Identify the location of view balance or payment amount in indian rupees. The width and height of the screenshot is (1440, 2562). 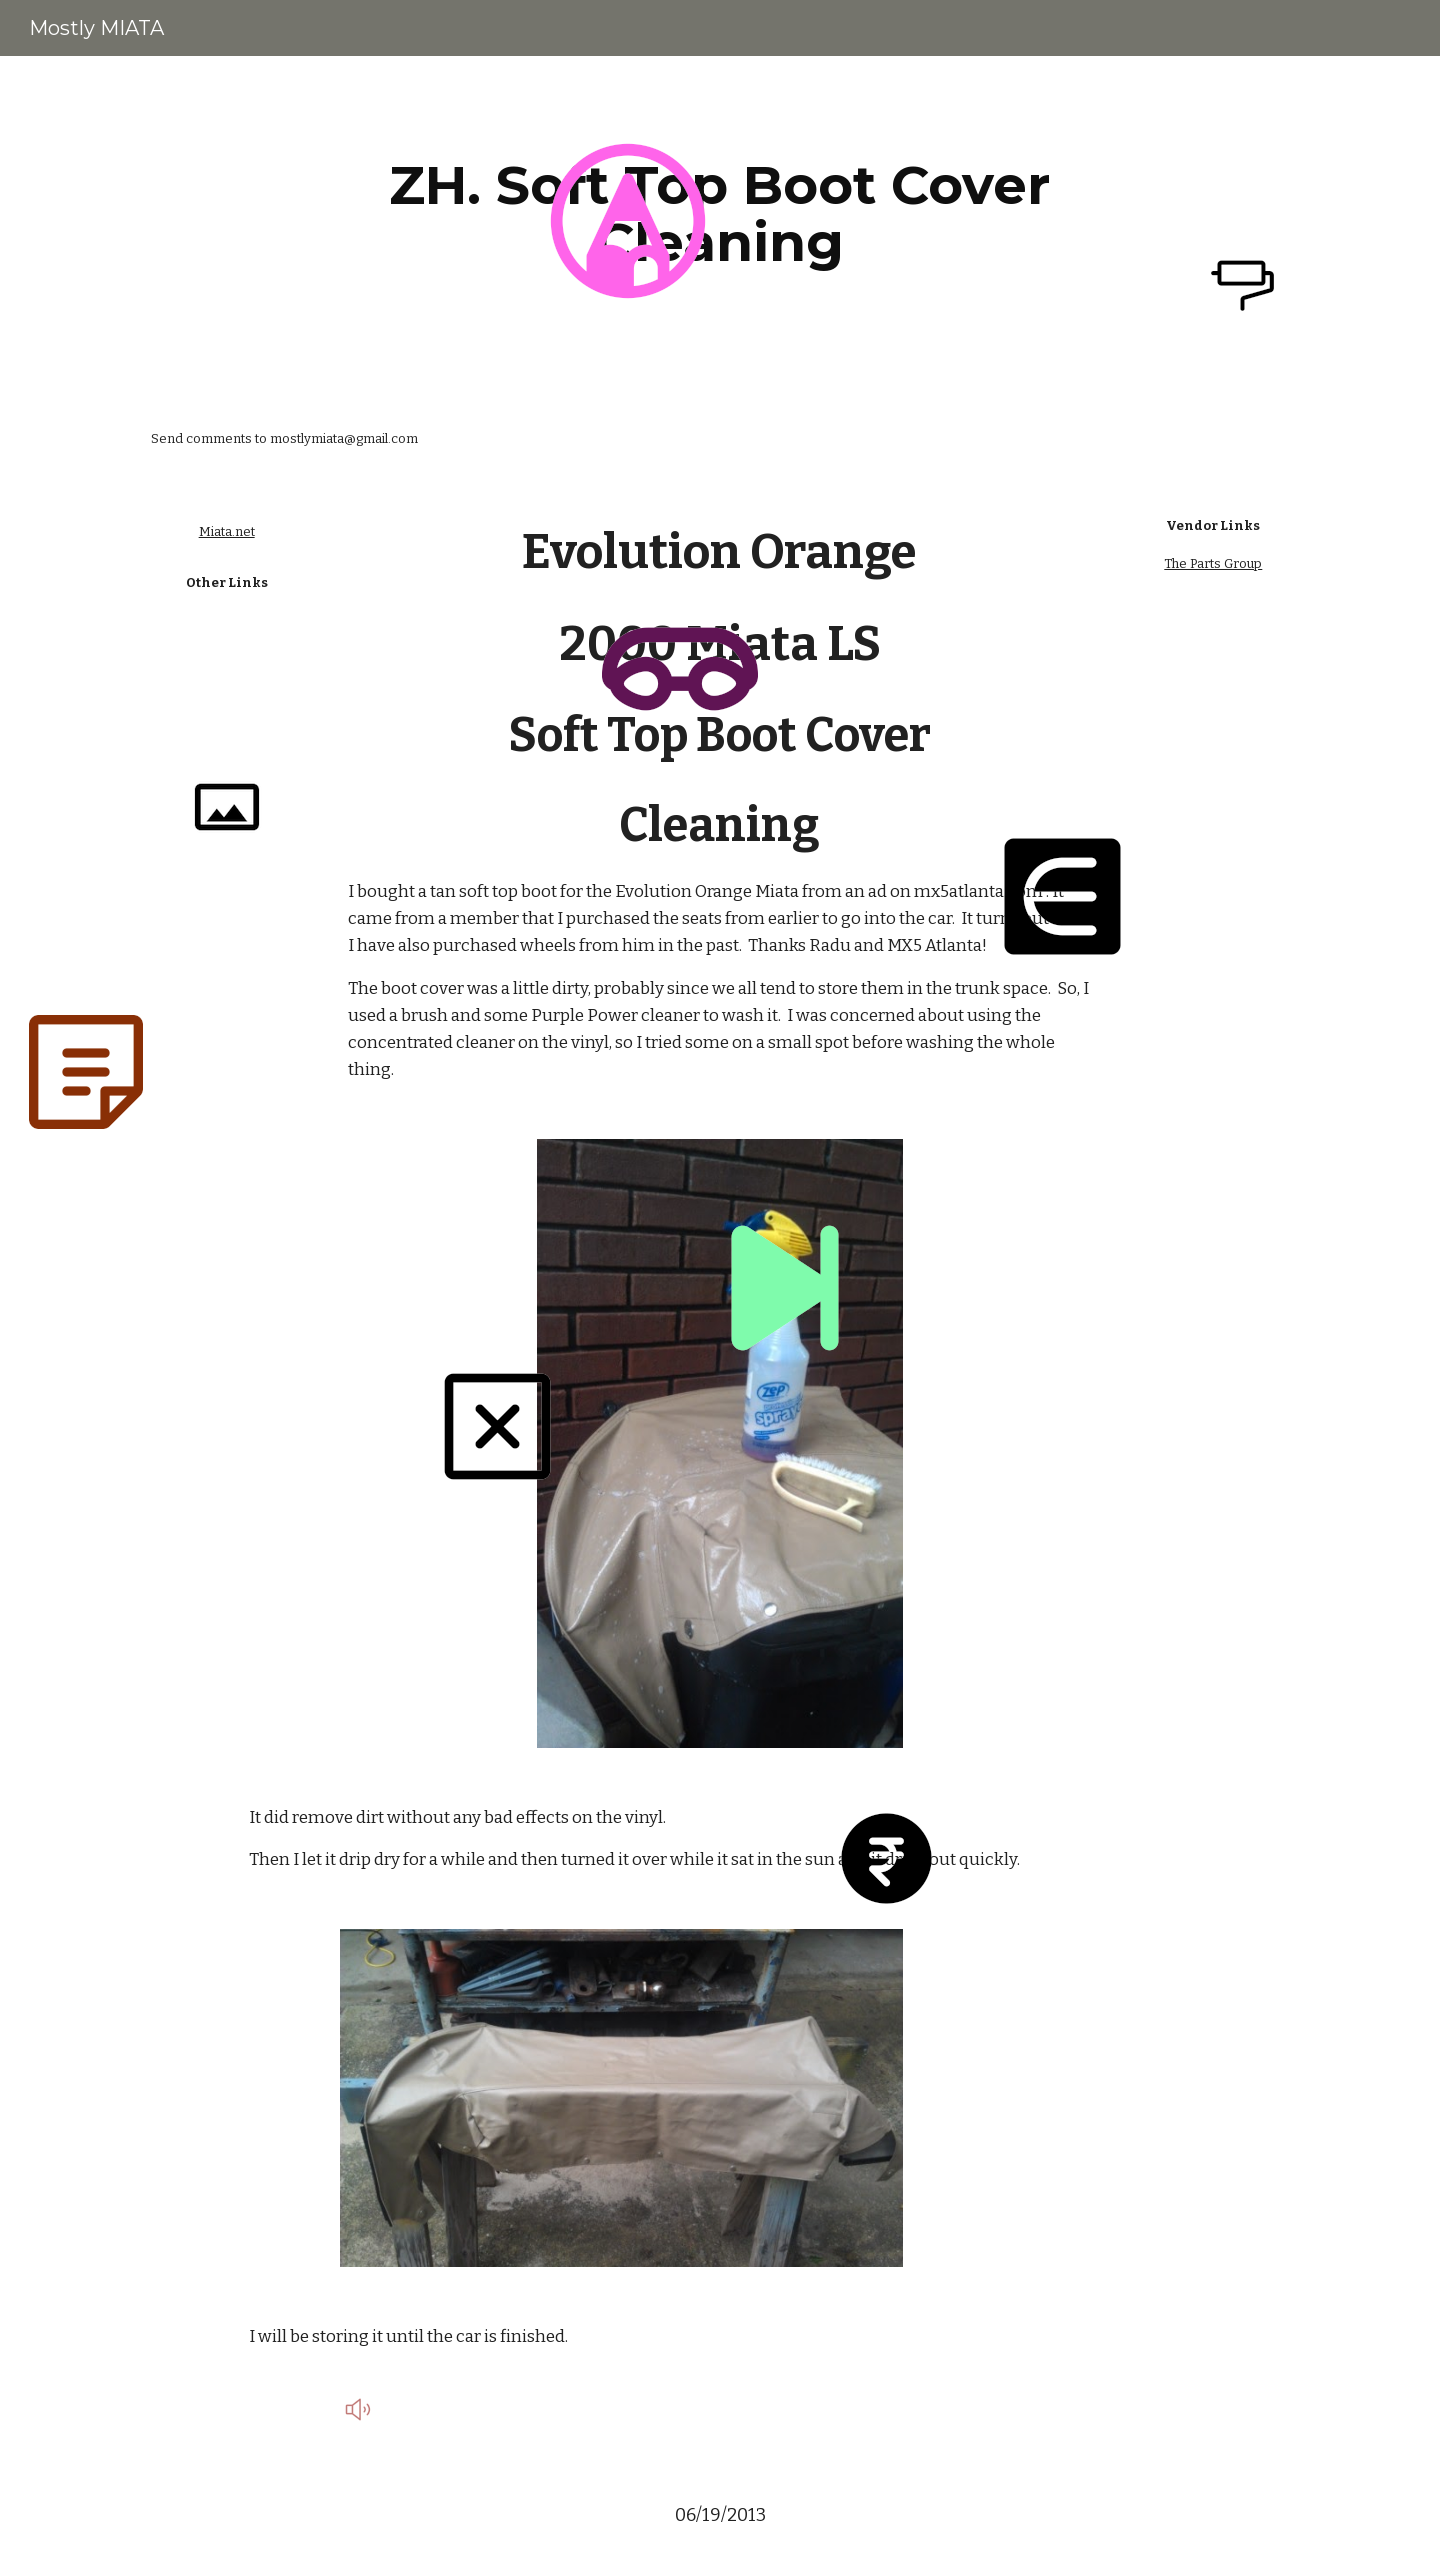
(886, 1858).